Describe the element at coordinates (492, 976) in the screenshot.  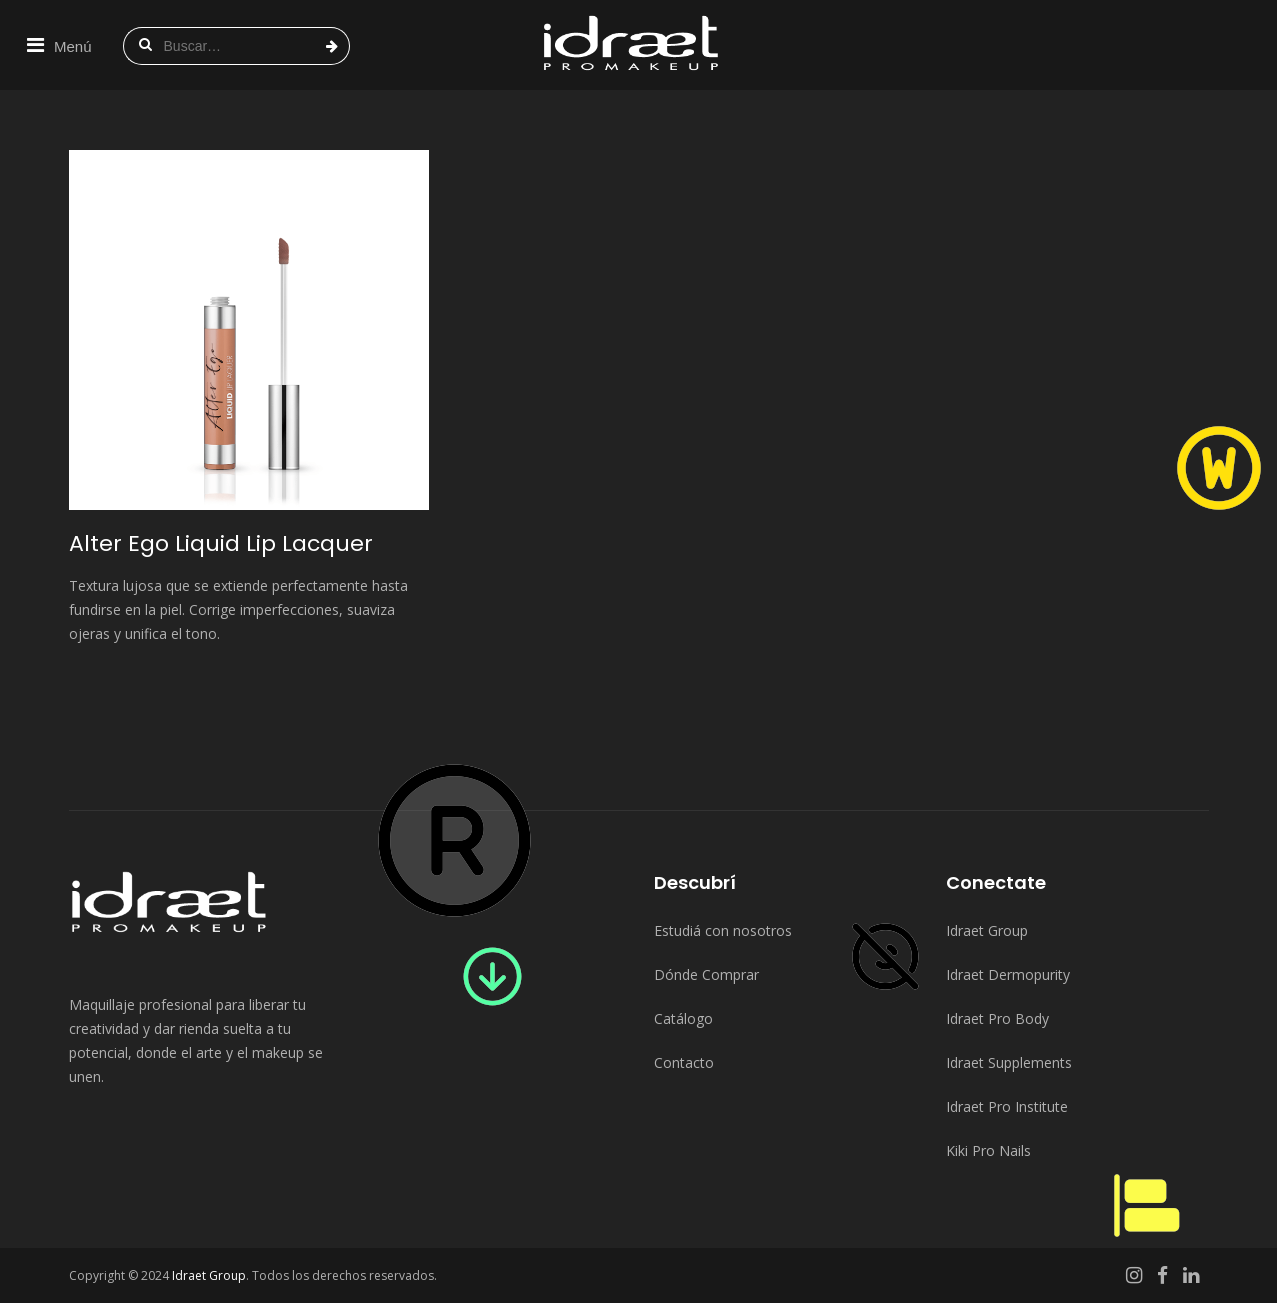
I see `download a file or content` at that location.